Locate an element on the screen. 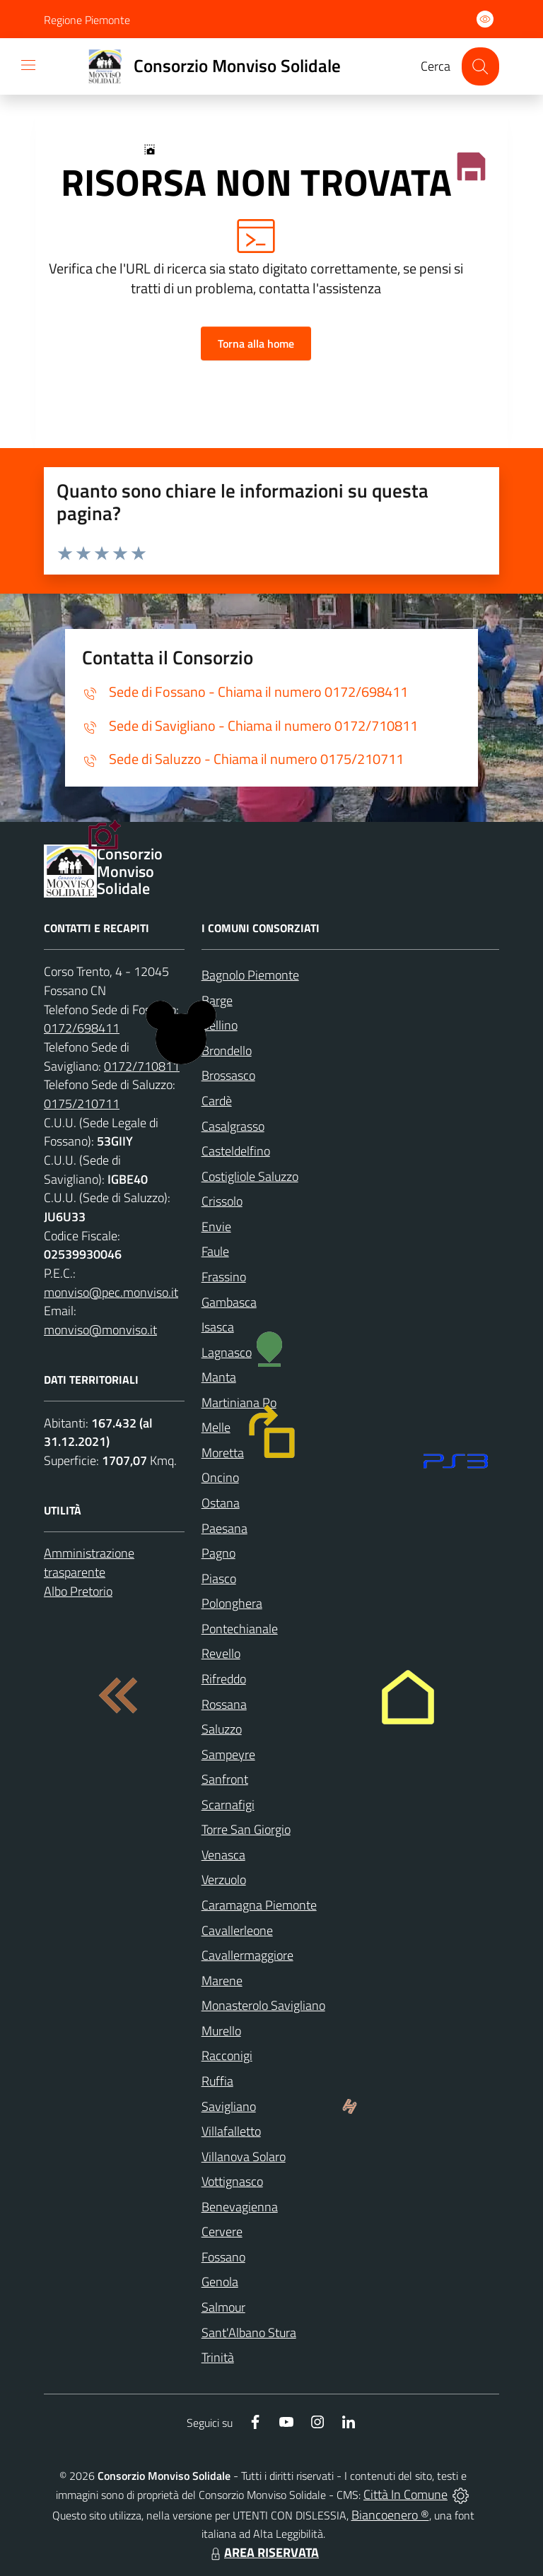 This screenshot has height=2576, width=543. PlayStation 3 brand logo is located at coordinates (455, 1461).